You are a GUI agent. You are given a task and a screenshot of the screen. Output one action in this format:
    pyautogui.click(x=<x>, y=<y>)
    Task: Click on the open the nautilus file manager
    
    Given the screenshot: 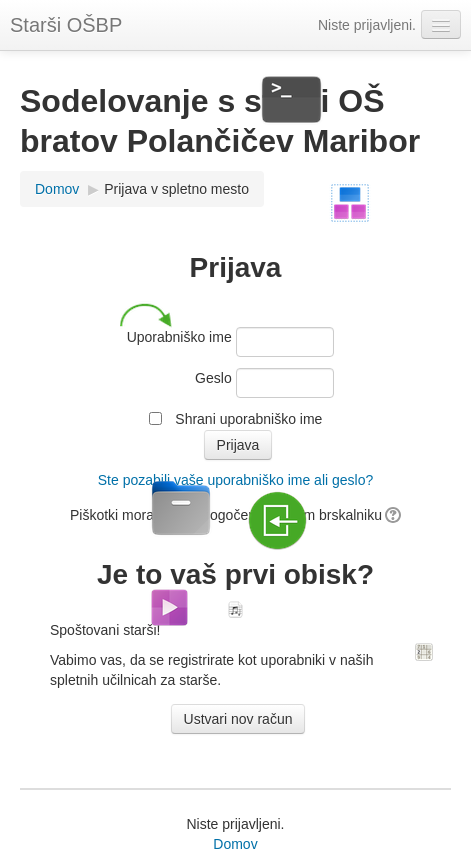 What is the action you would take?
    pyautogui.click(x=181, y=508)
    